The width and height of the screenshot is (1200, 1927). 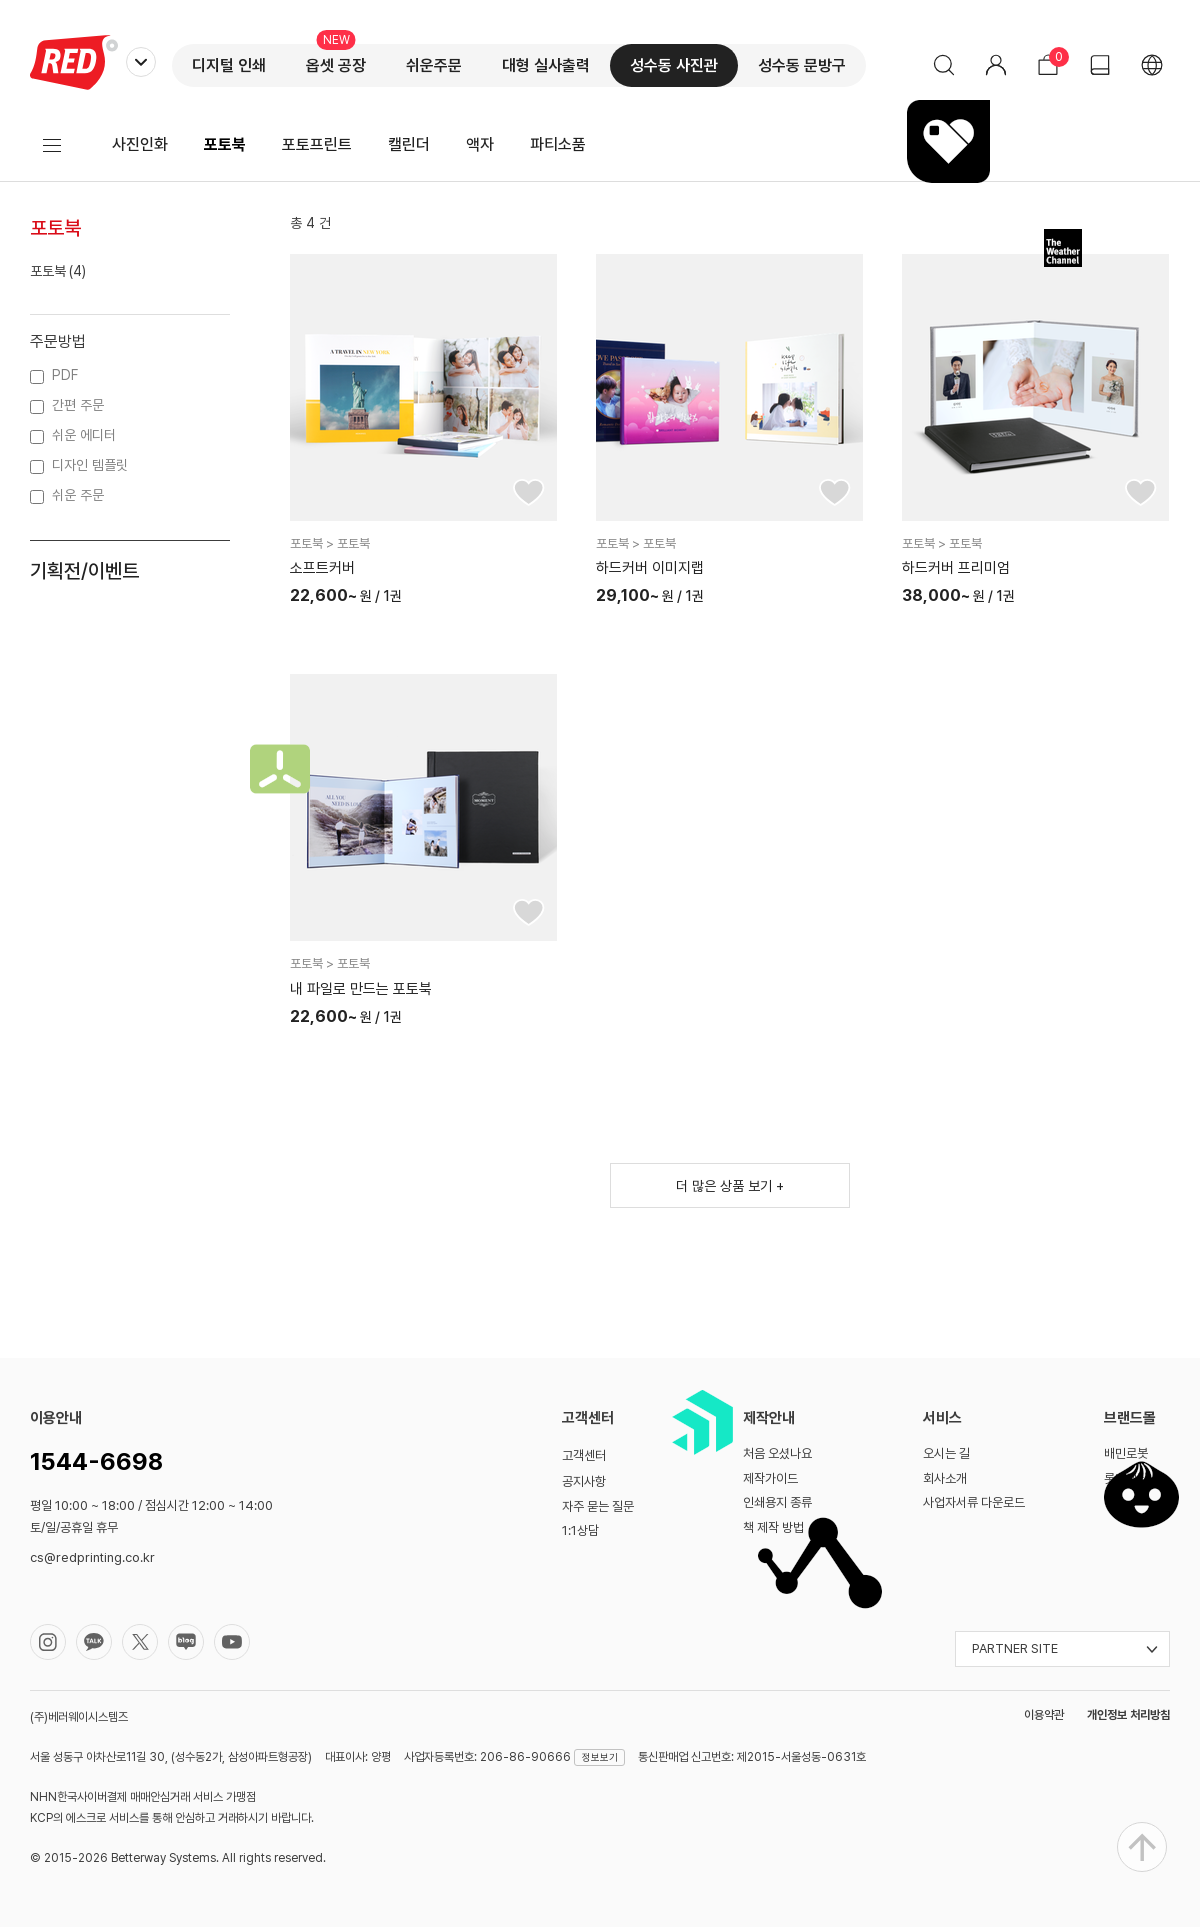 I want to click on progress software company logo, so click(x=702, y=1422).